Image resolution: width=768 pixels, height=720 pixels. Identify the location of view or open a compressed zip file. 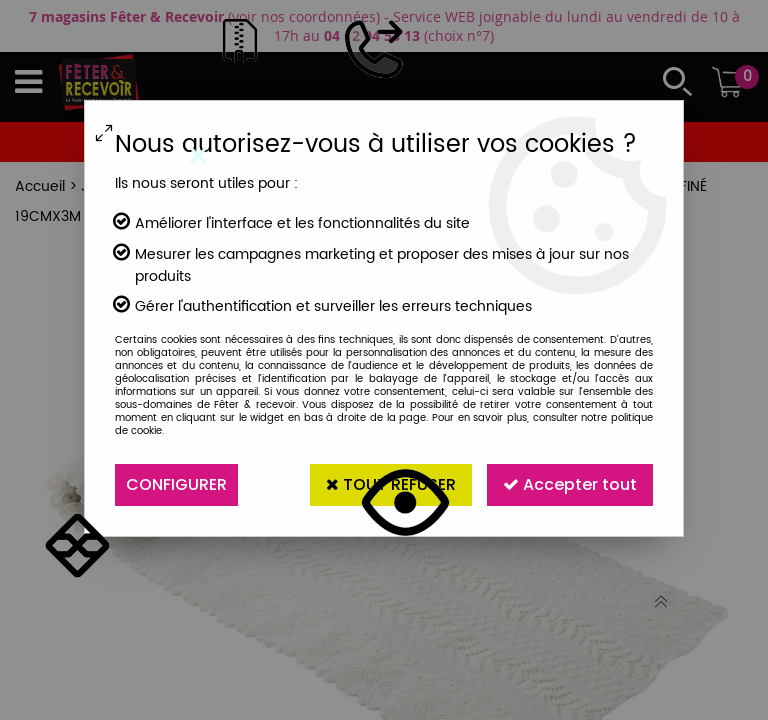
(240, 40).